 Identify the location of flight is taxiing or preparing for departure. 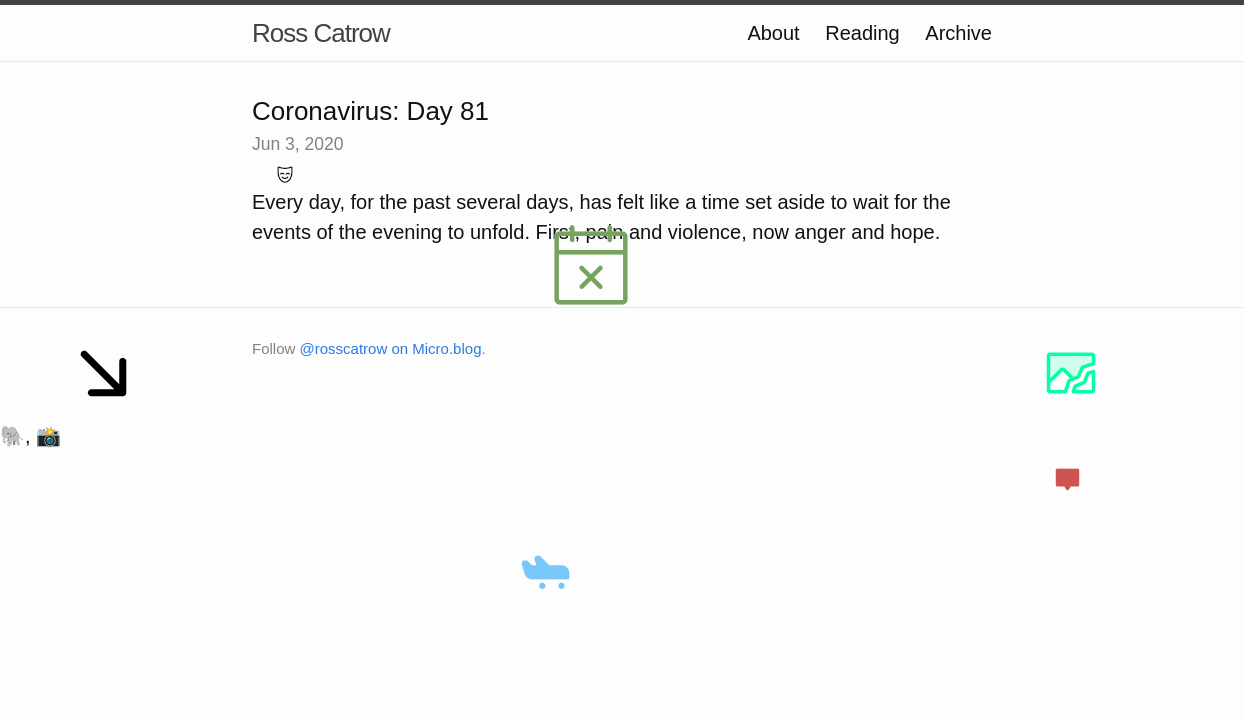
(545, 571).